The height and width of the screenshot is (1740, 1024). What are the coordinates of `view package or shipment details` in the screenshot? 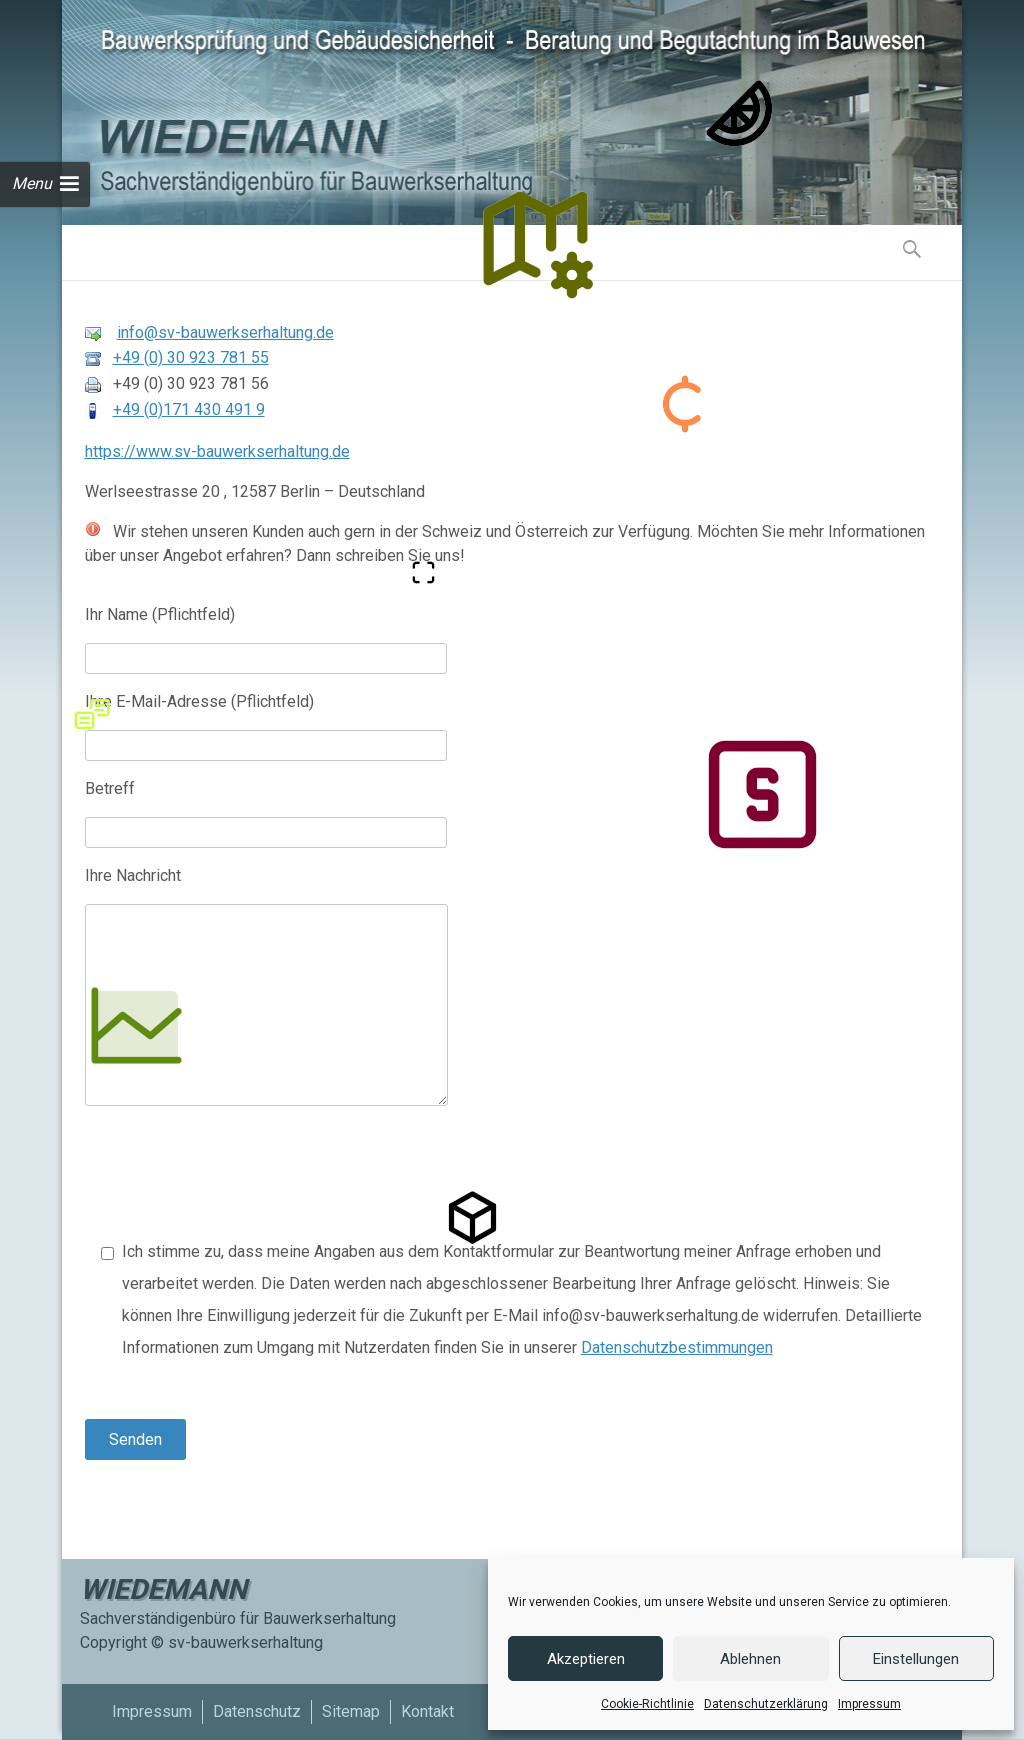 It's located at (472, 1217).